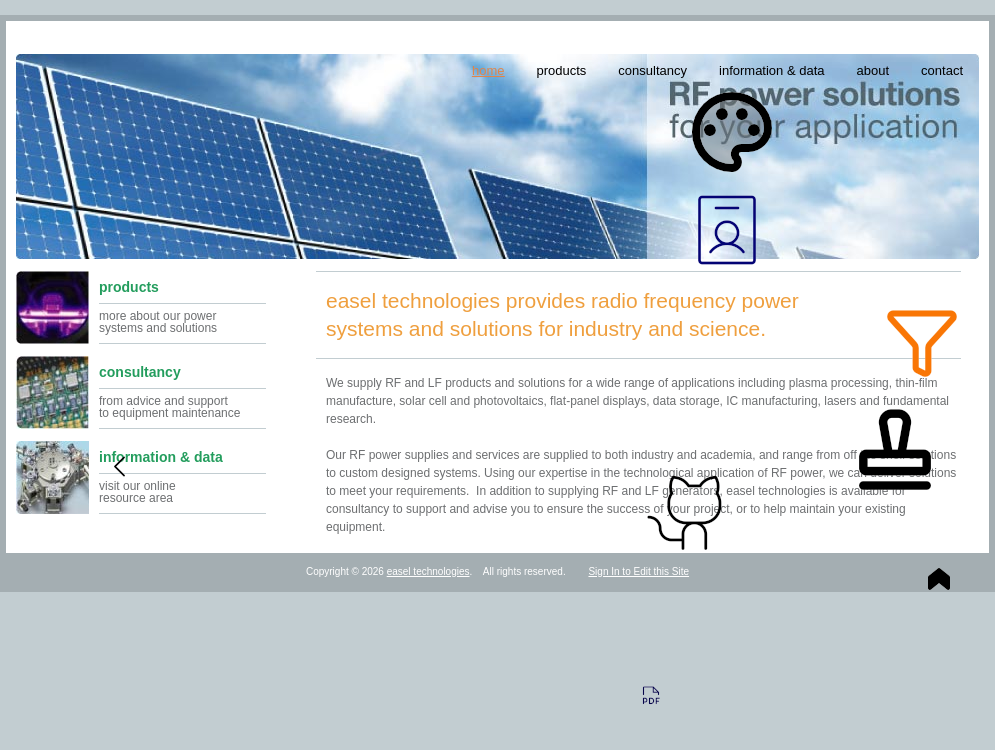 The height and width of the screenshot is (750, 995). Describe the element at coordinates (895, 451) in the screenshot. I see `apply a stamp or approval mark` at that location.